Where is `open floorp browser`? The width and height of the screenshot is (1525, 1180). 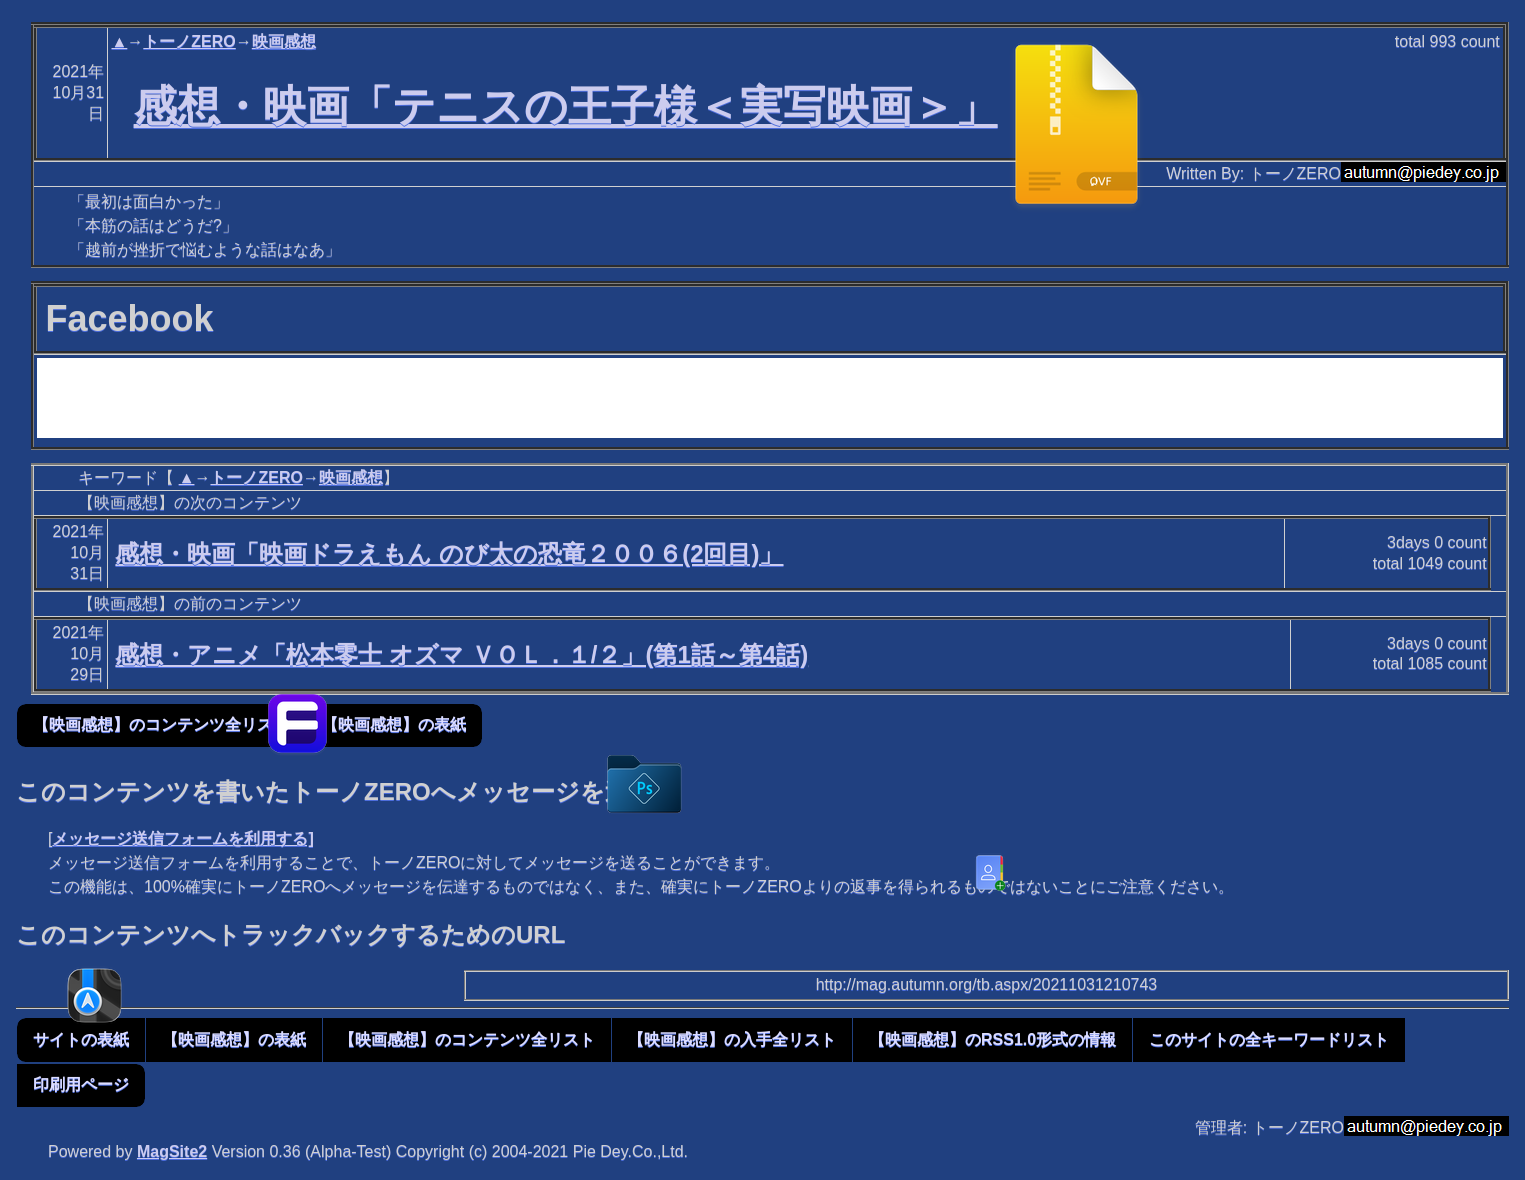
open floorp browser is located at coordinates (297, 723).